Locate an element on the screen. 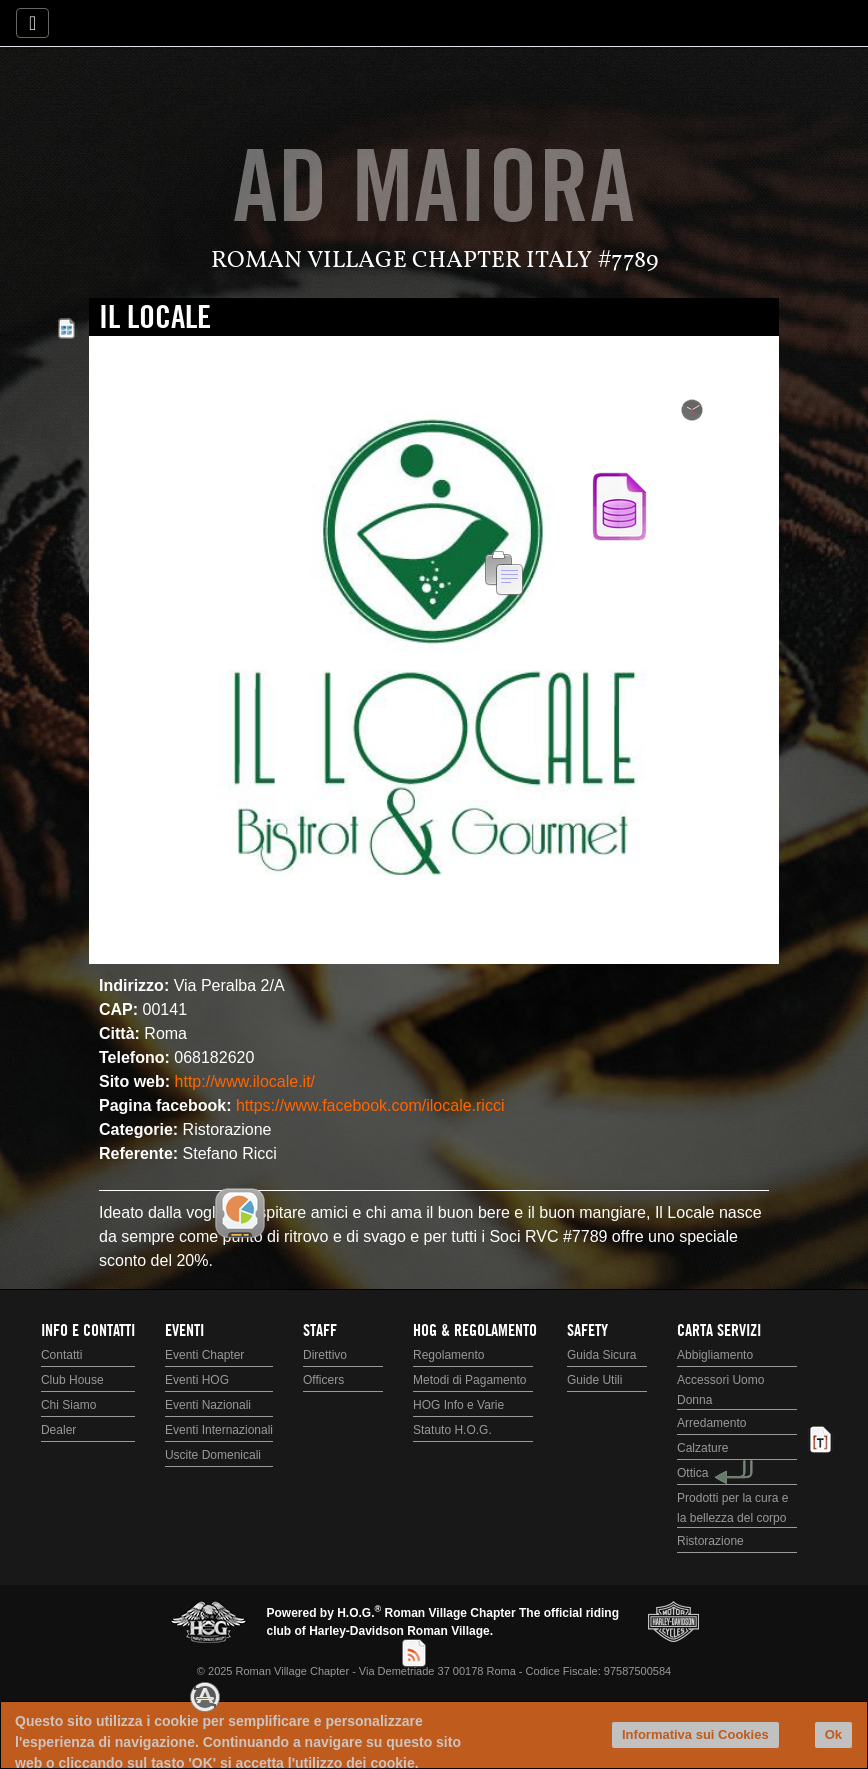  libreoffice master document file type is located at coordinates (66, 328).